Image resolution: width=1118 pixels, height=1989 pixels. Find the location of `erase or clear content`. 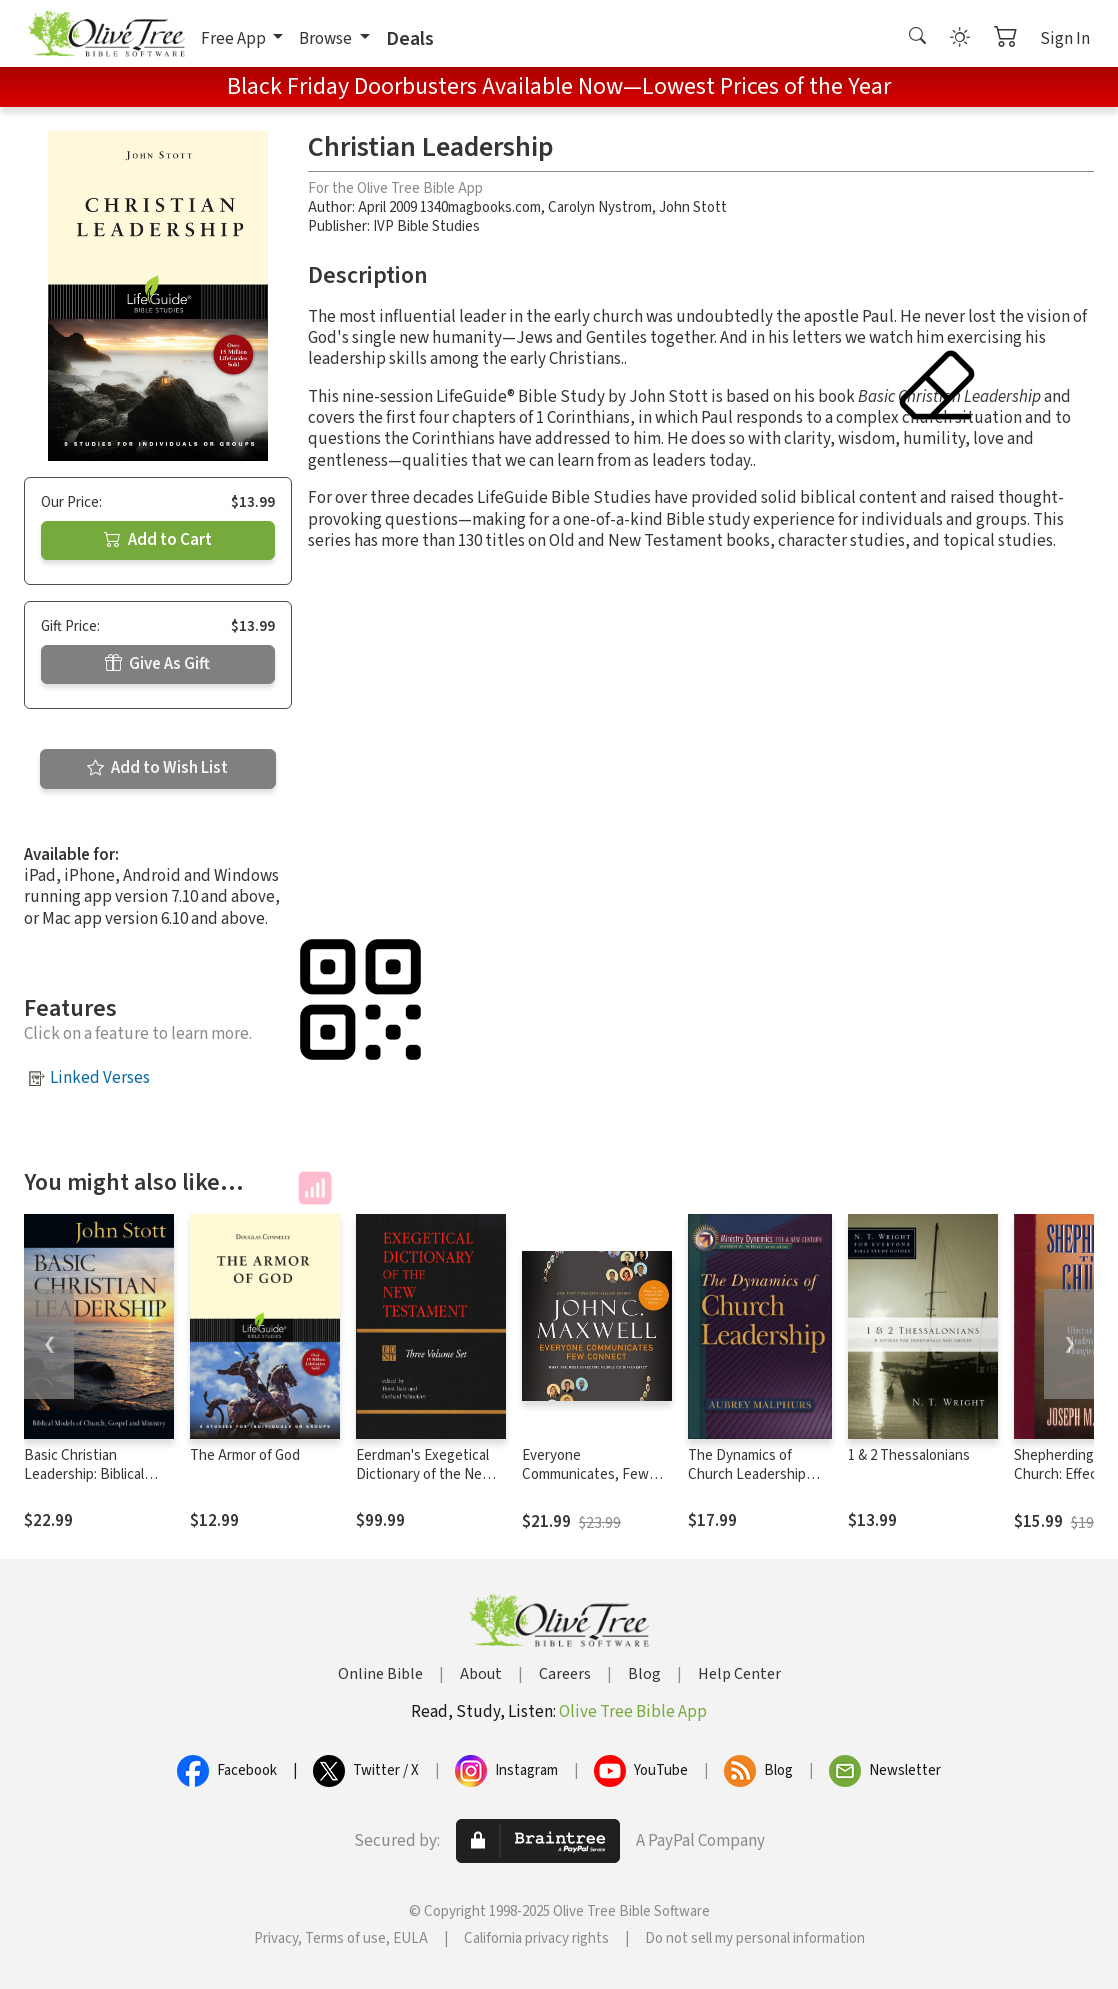

erase or clear content is located at coordinates (937, 385).